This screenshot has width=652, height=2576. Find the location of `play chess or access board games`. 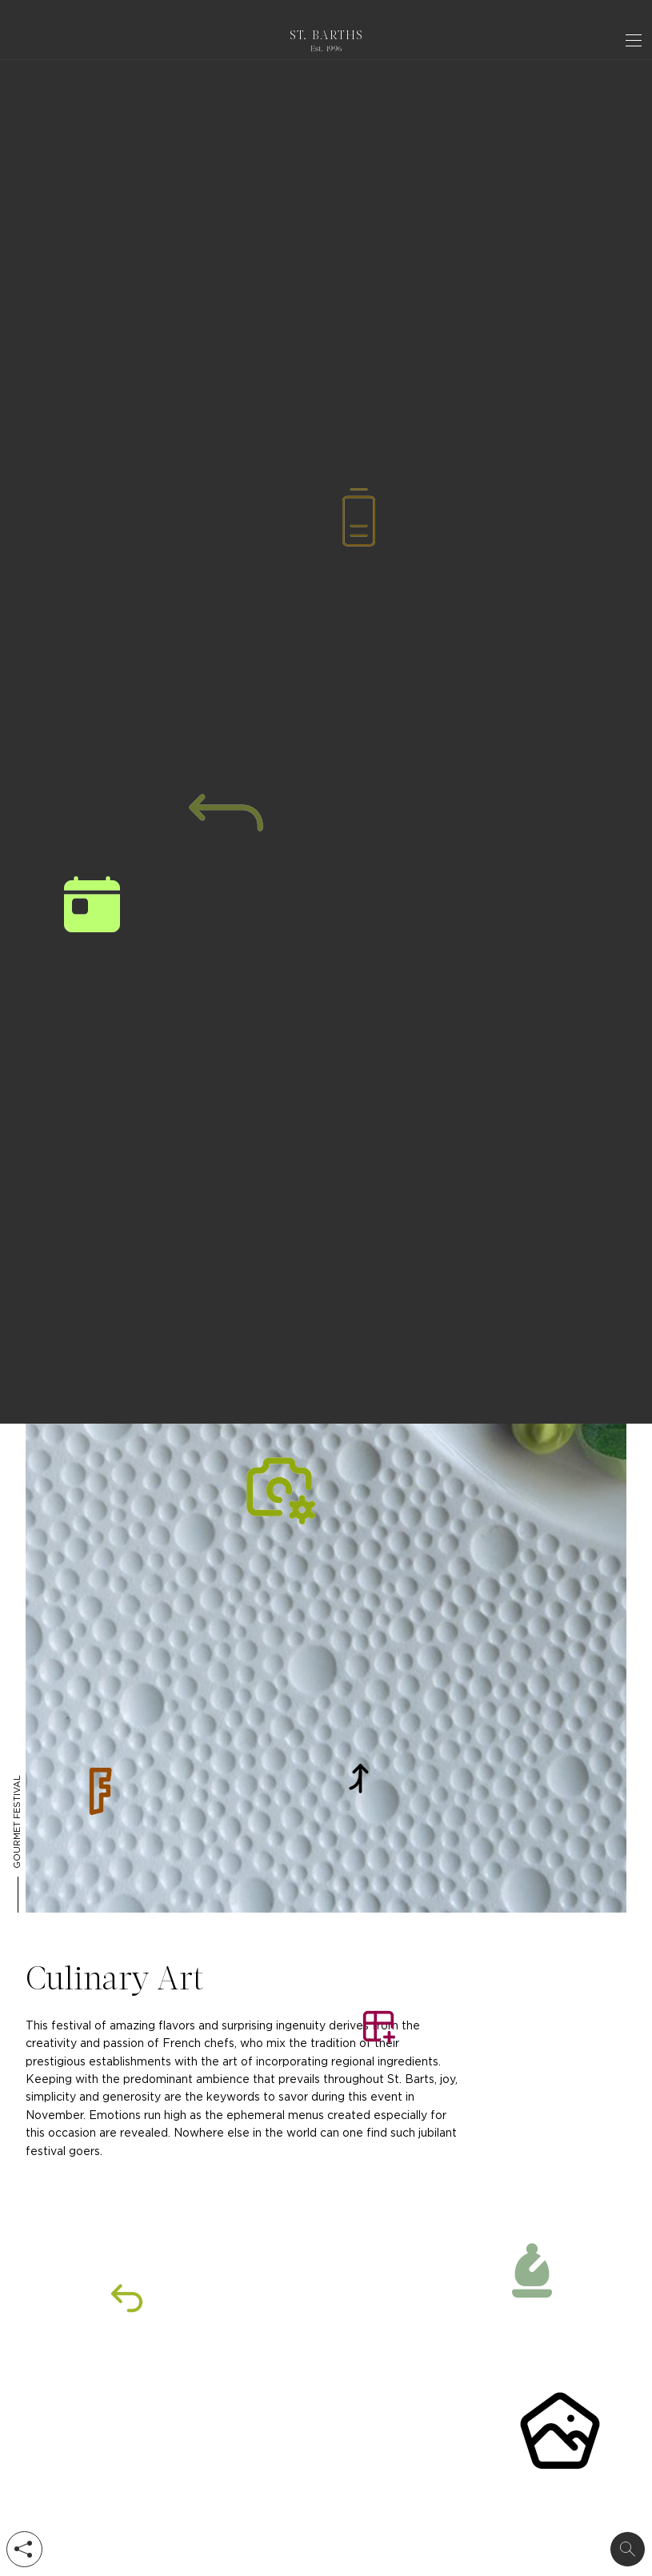

play chess or access board games is located at coordinates (532, 2272).